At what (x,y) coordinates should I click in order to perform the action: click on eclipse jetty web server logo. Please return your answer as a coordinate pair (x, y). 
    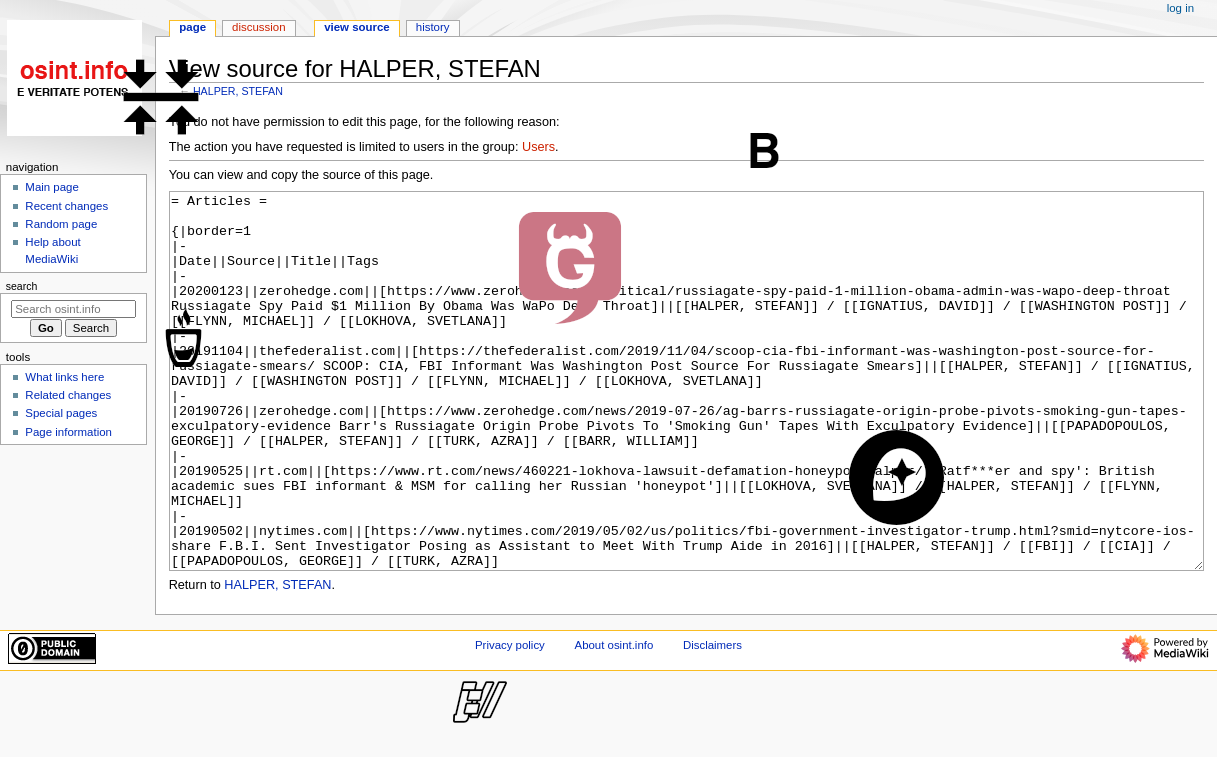
    Looking at the image, I should click on (480, 702).